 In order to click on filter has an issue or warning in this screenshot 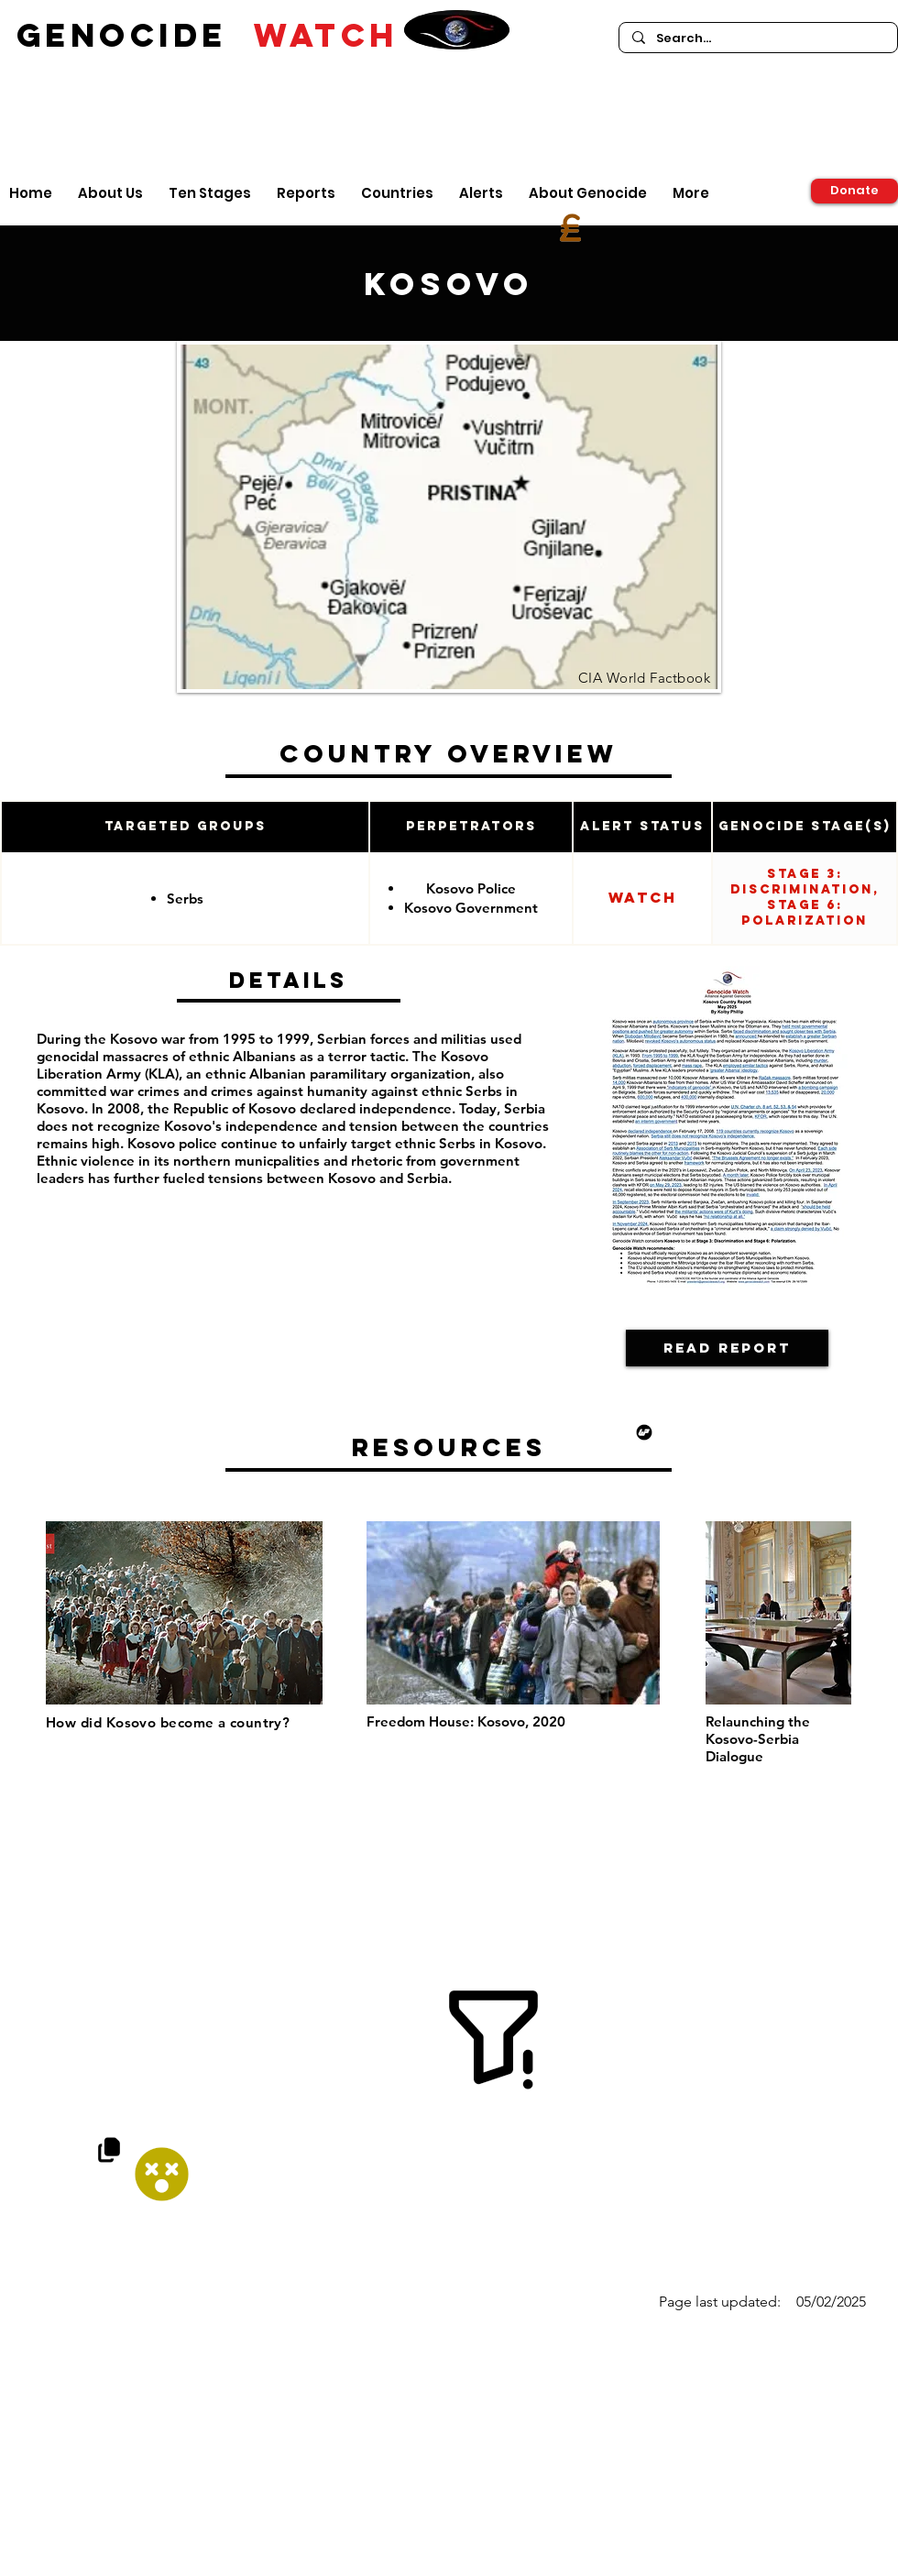, I will do `click(493, 2034)`.